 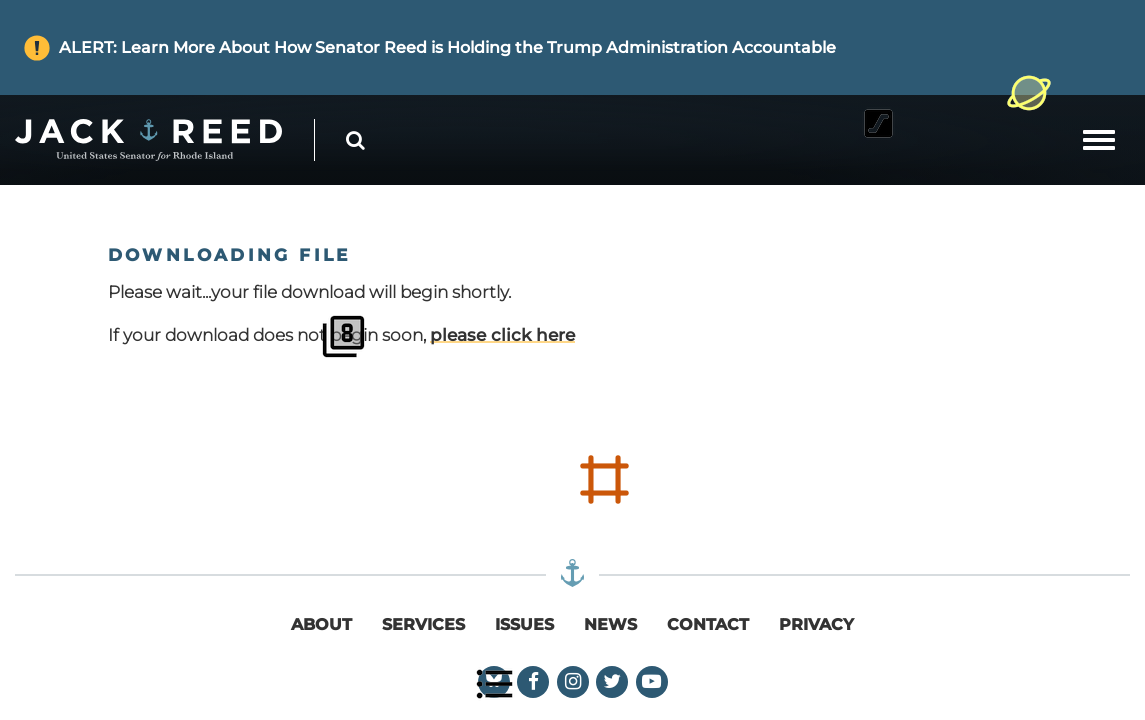 I want to click on access frame or artboard settings, so click(x=604, y=479).